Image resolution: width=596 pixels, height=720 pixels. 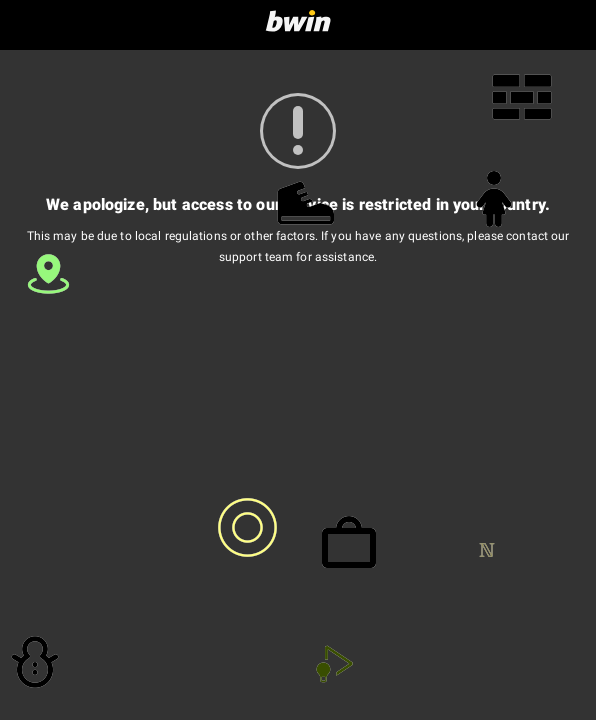 I want to click on indicates winter or cold weather conditions, so click(x=35, y=662).